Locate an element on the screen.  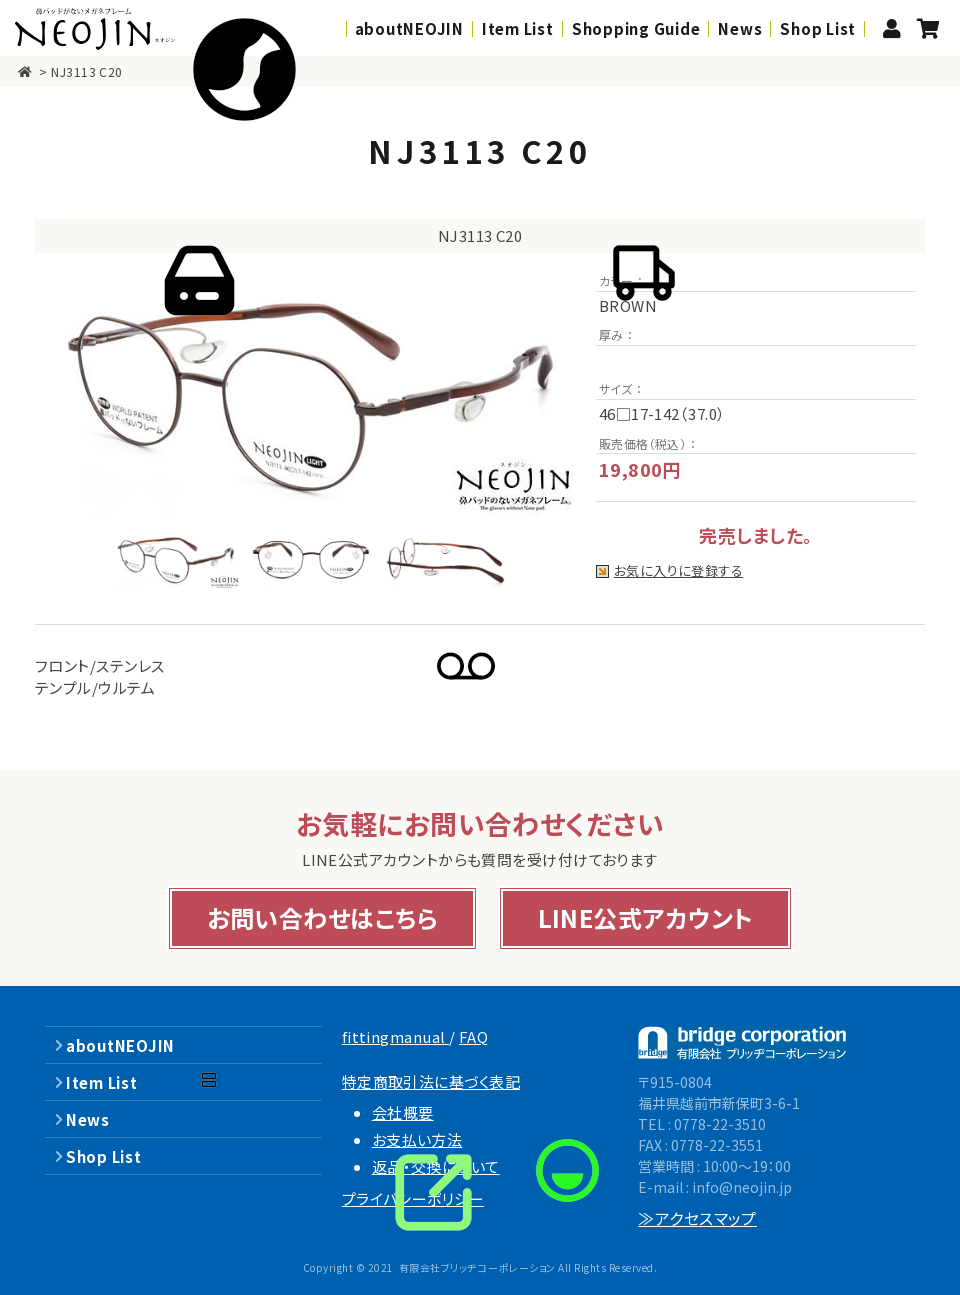
open link in a new tab or window is located at coordinates (433, 1192).